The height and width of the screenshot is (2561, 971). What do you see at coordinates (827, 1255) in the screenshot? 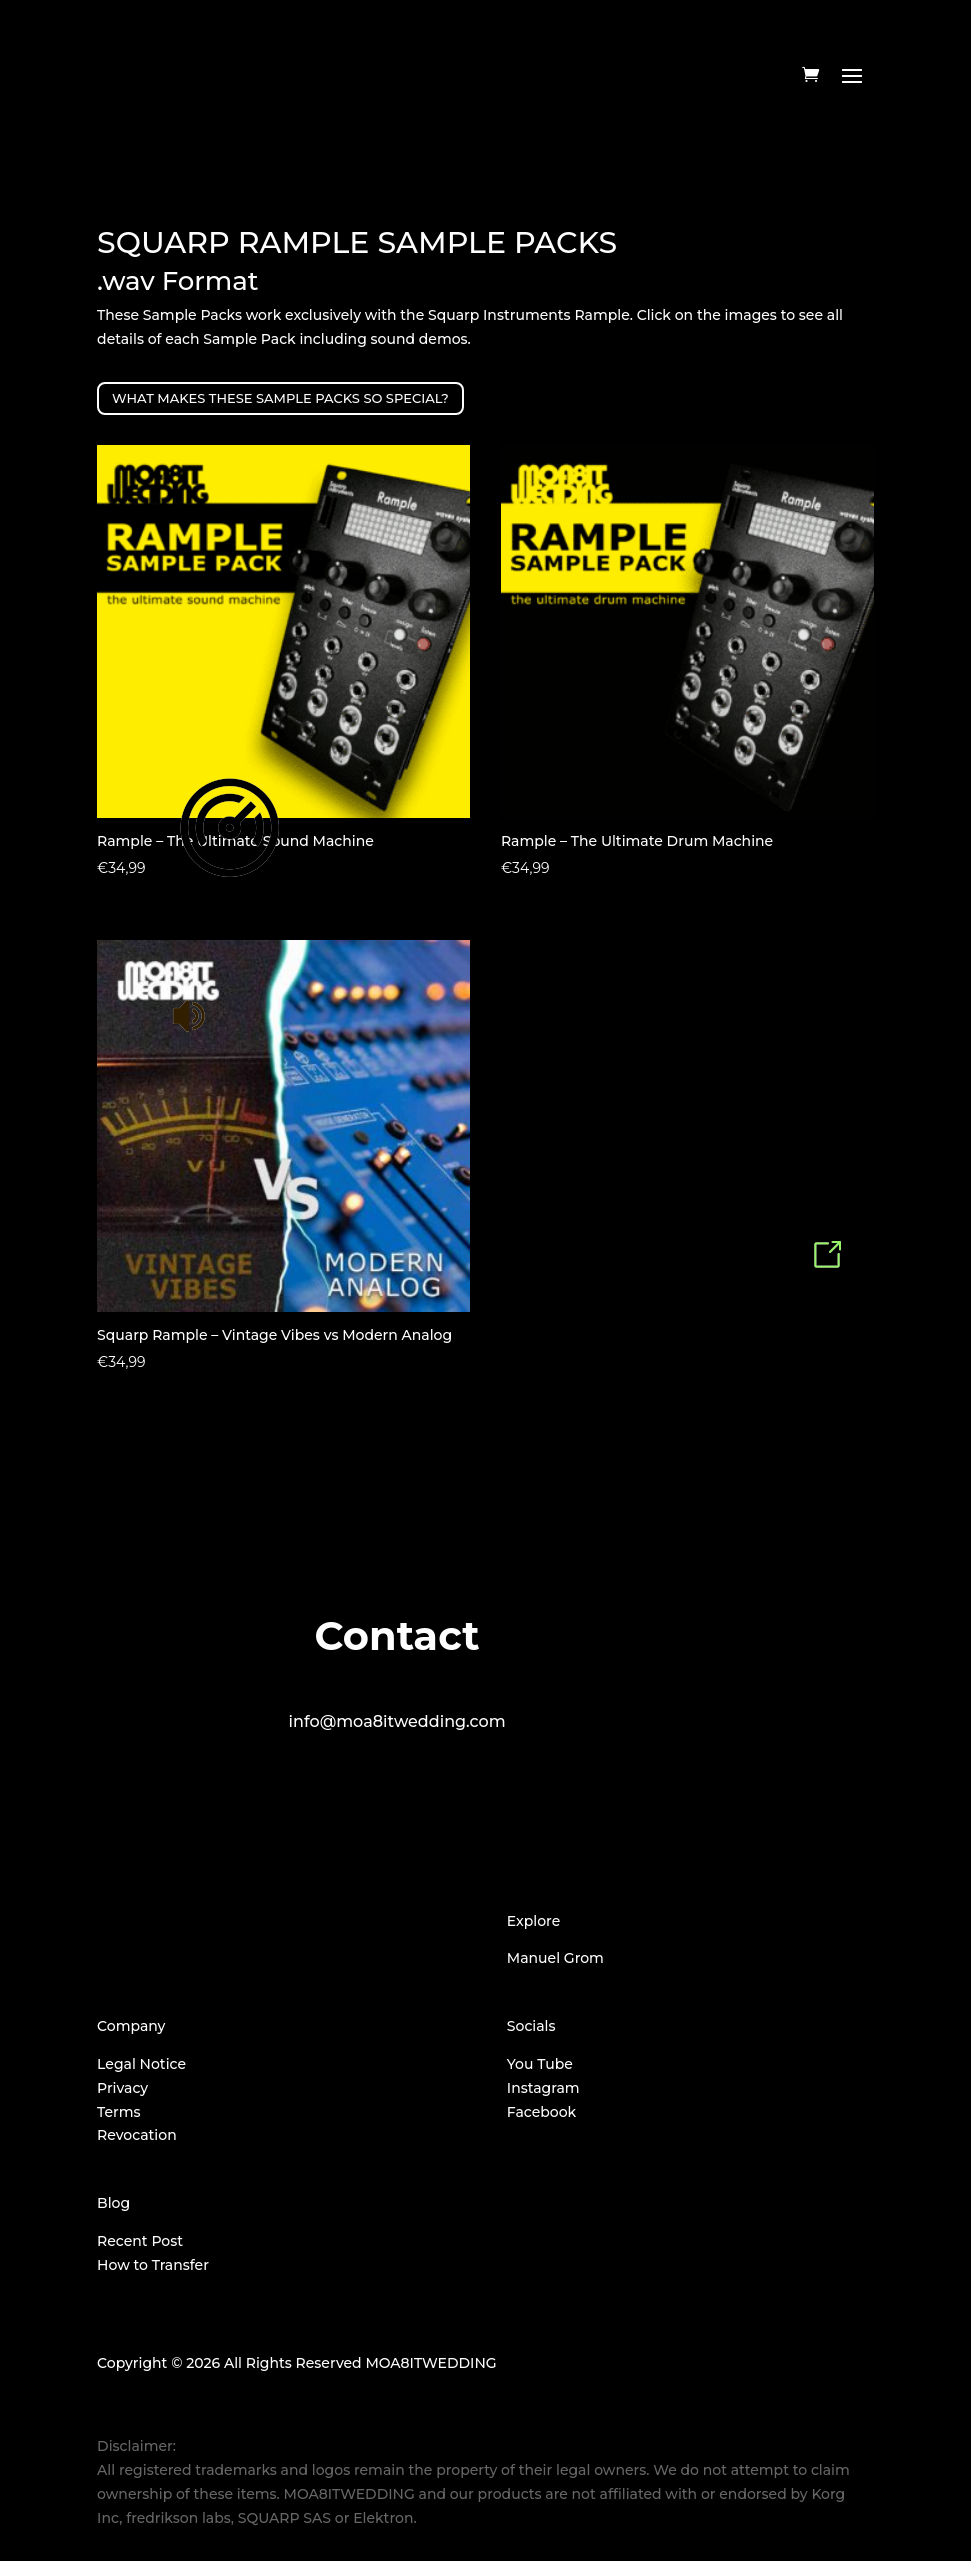
I see `open link in a new tab or window` at bounding box center [827, 1255].